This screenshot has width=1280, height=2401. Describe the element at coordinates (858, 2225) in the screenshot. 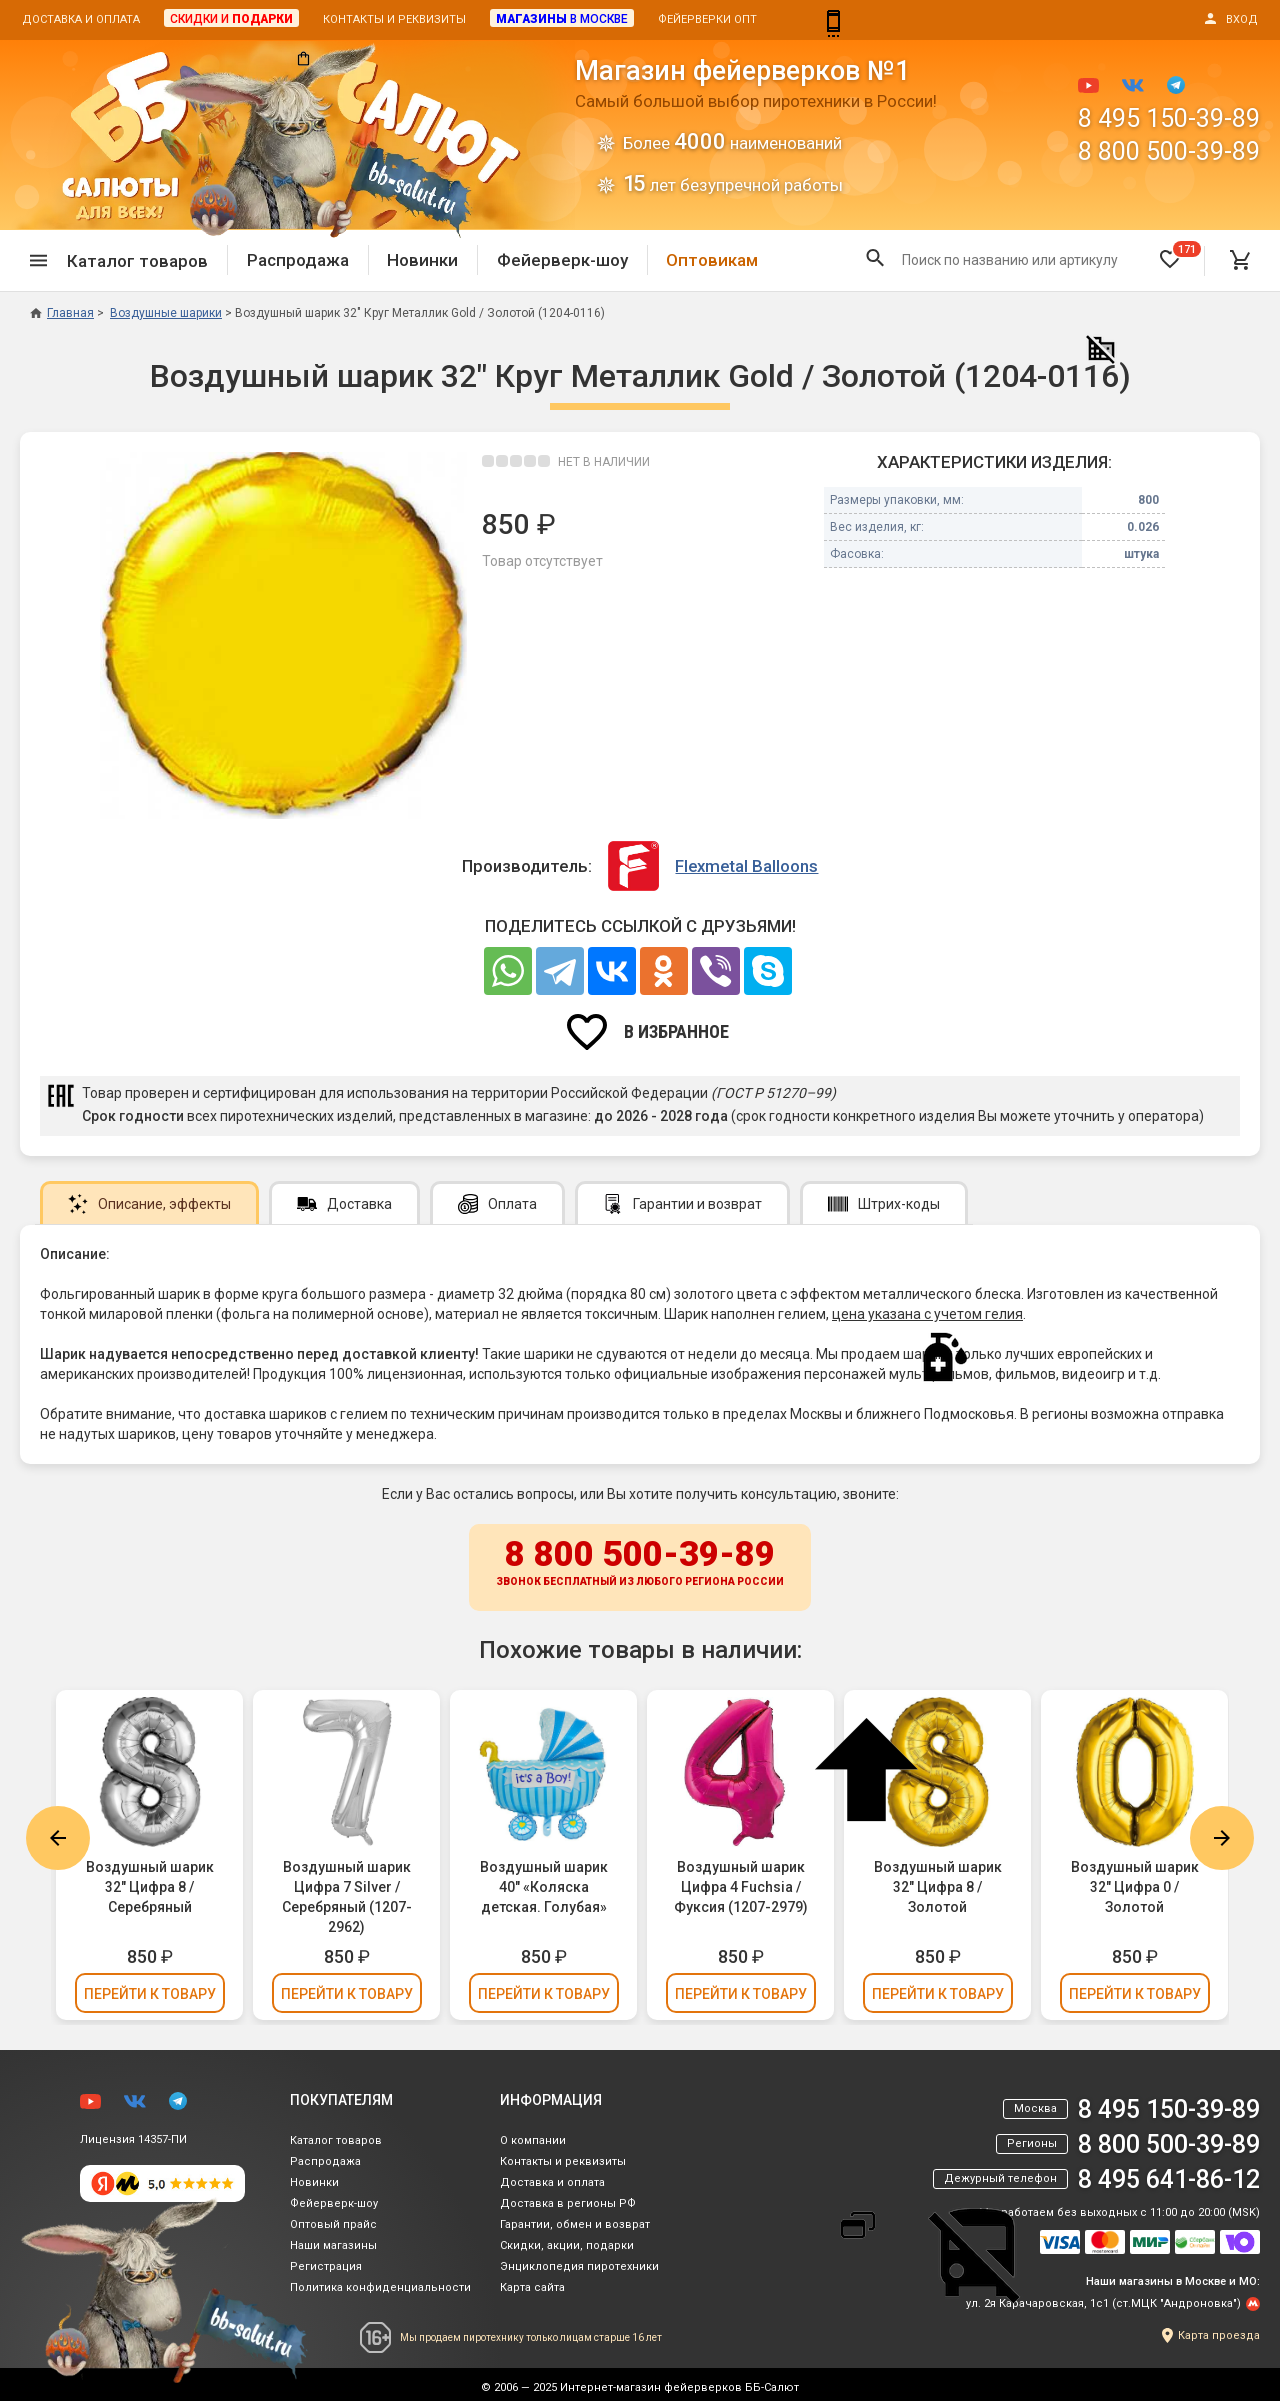

I see `restore window to previous size` at that location.